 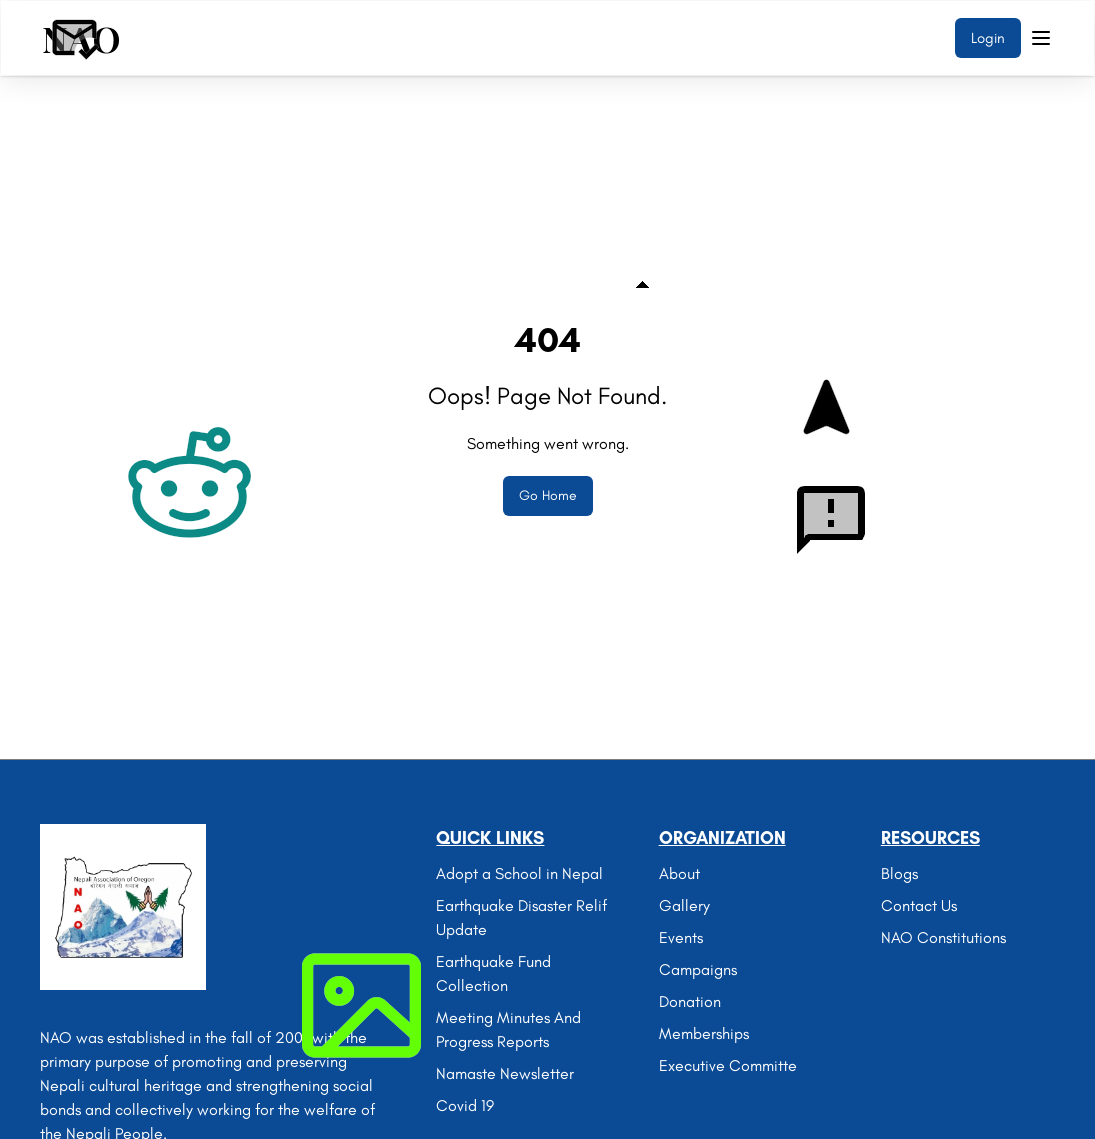 What do you see at coordinates (361, 1005) in the screenshot?
I see `view media file` at bounding box center [361, 1005].